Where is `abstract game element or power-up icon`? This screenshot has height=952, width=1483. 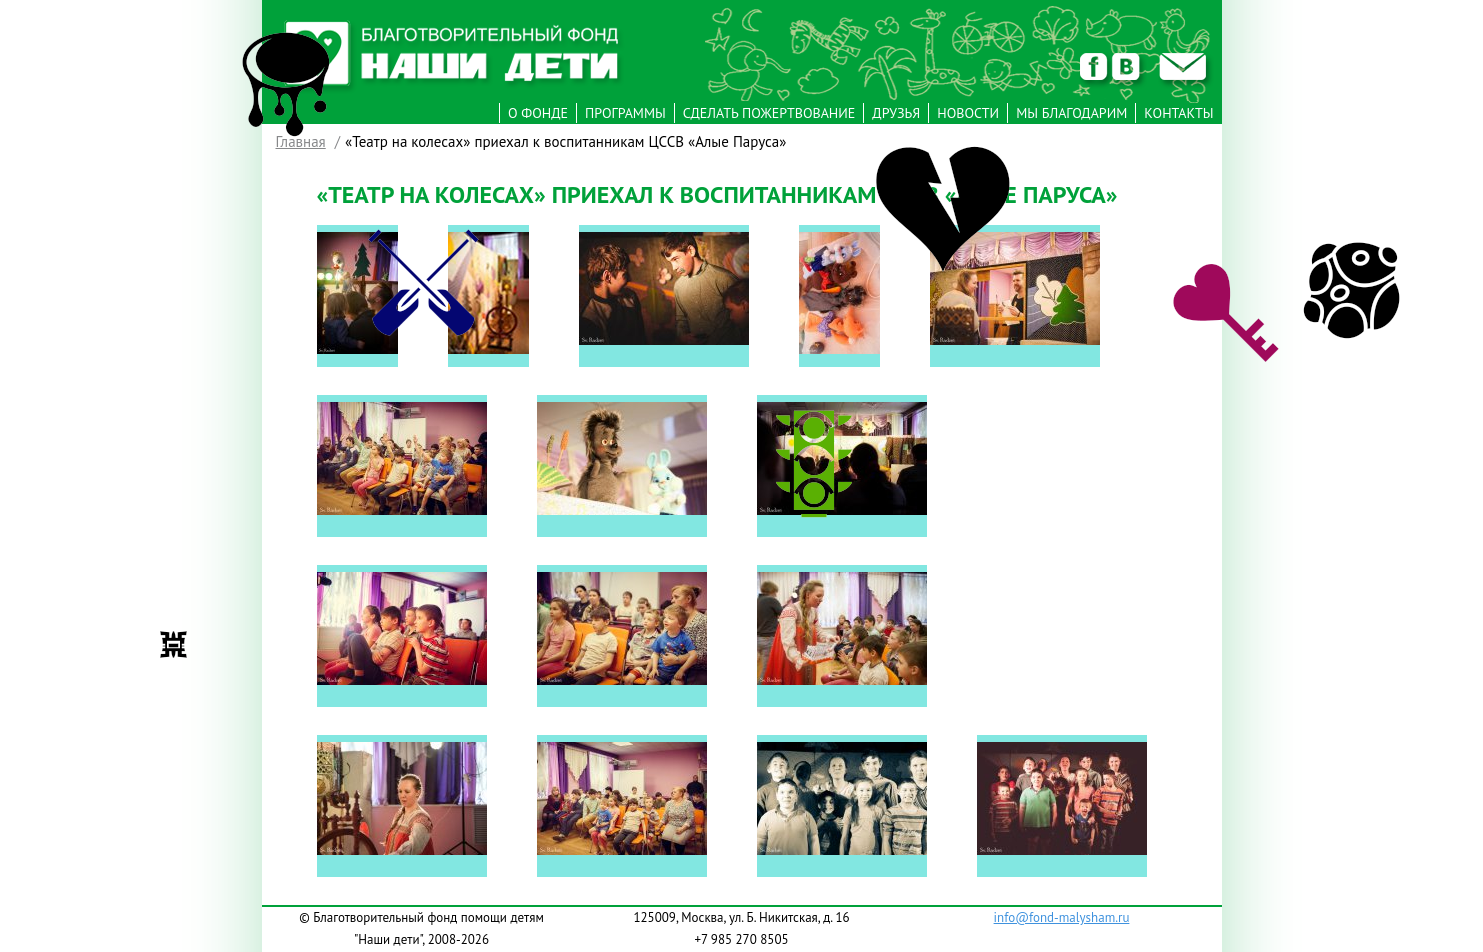 abstract game element or power-up icon is located at coordinates (173, 644).